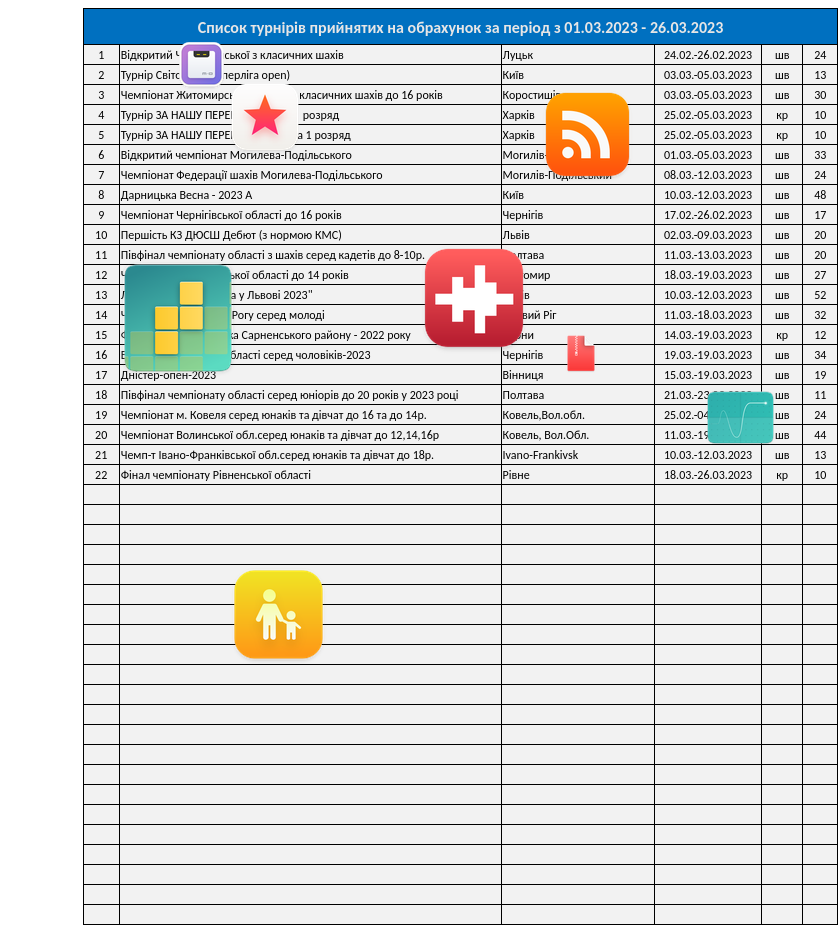  Describe the element at coordinates (201, 64) in the screenshot. I see `open motrix download manager` at that location.